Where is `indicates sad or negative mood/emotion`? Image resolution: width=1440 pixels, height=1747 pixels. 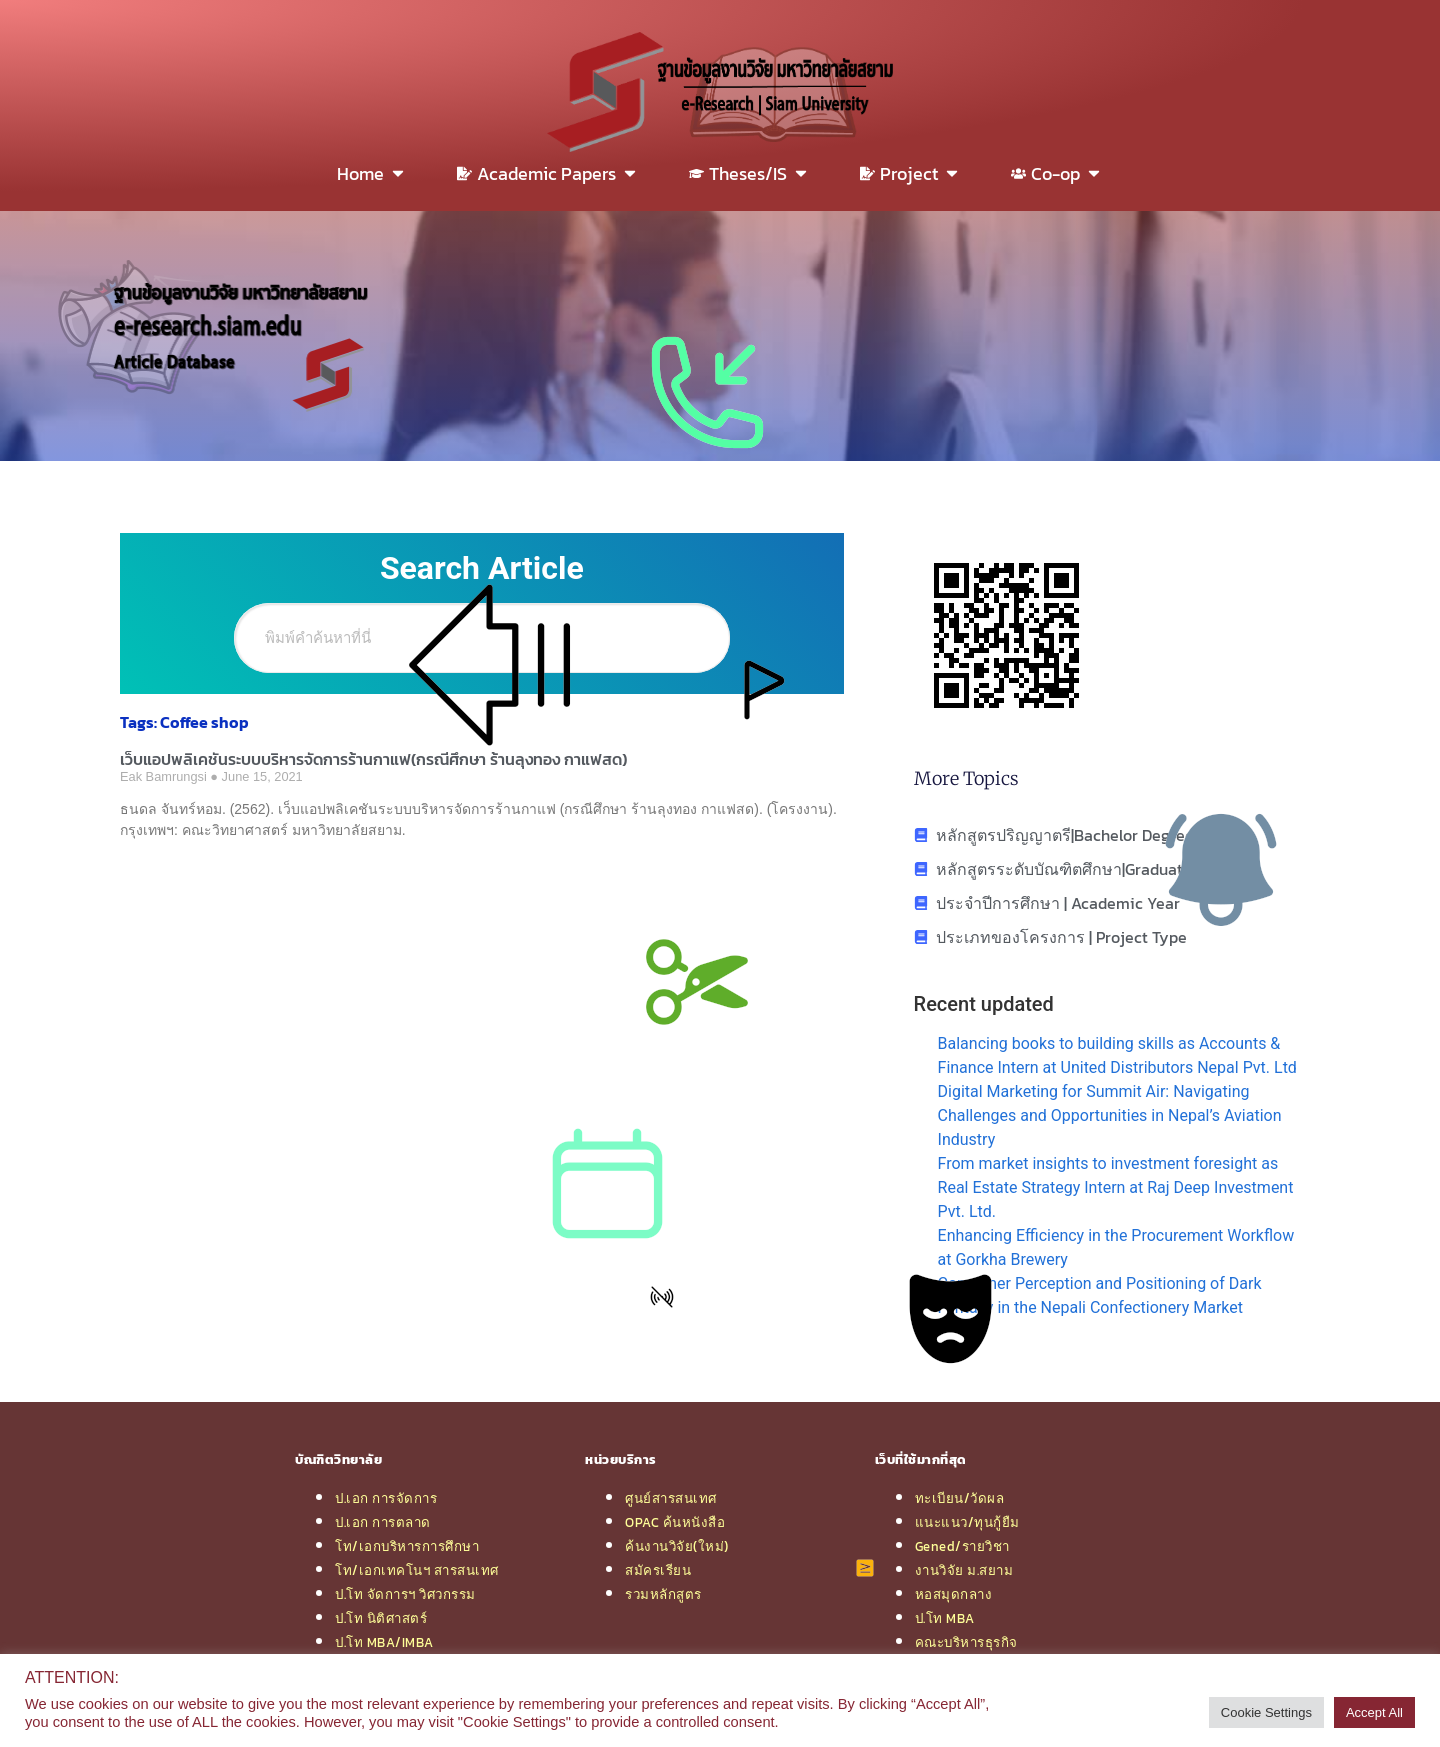
indicates sad or negative mood/emotion is located at coordinates (950, 1315).